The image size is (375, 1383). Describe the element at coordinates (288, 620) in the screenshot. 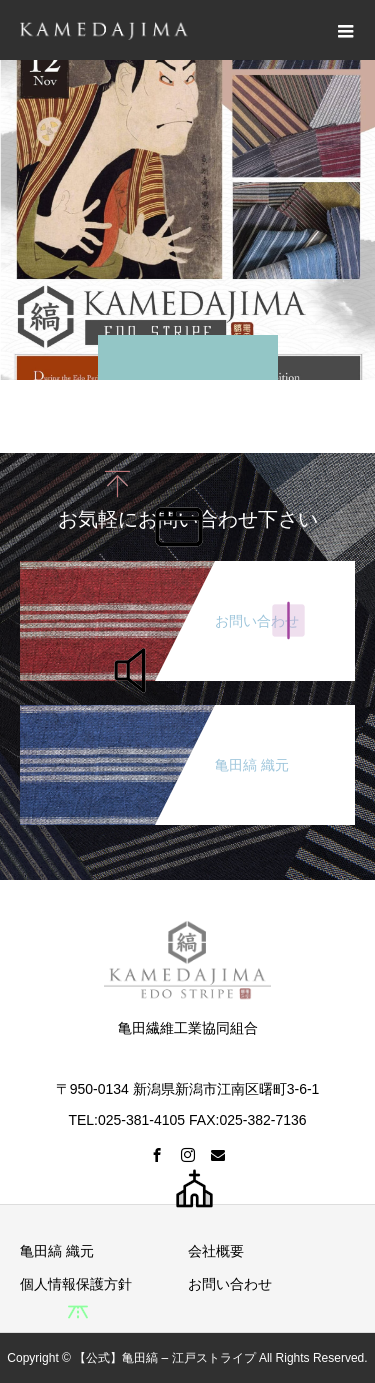

I see `visual separator between UI elements` at that location.